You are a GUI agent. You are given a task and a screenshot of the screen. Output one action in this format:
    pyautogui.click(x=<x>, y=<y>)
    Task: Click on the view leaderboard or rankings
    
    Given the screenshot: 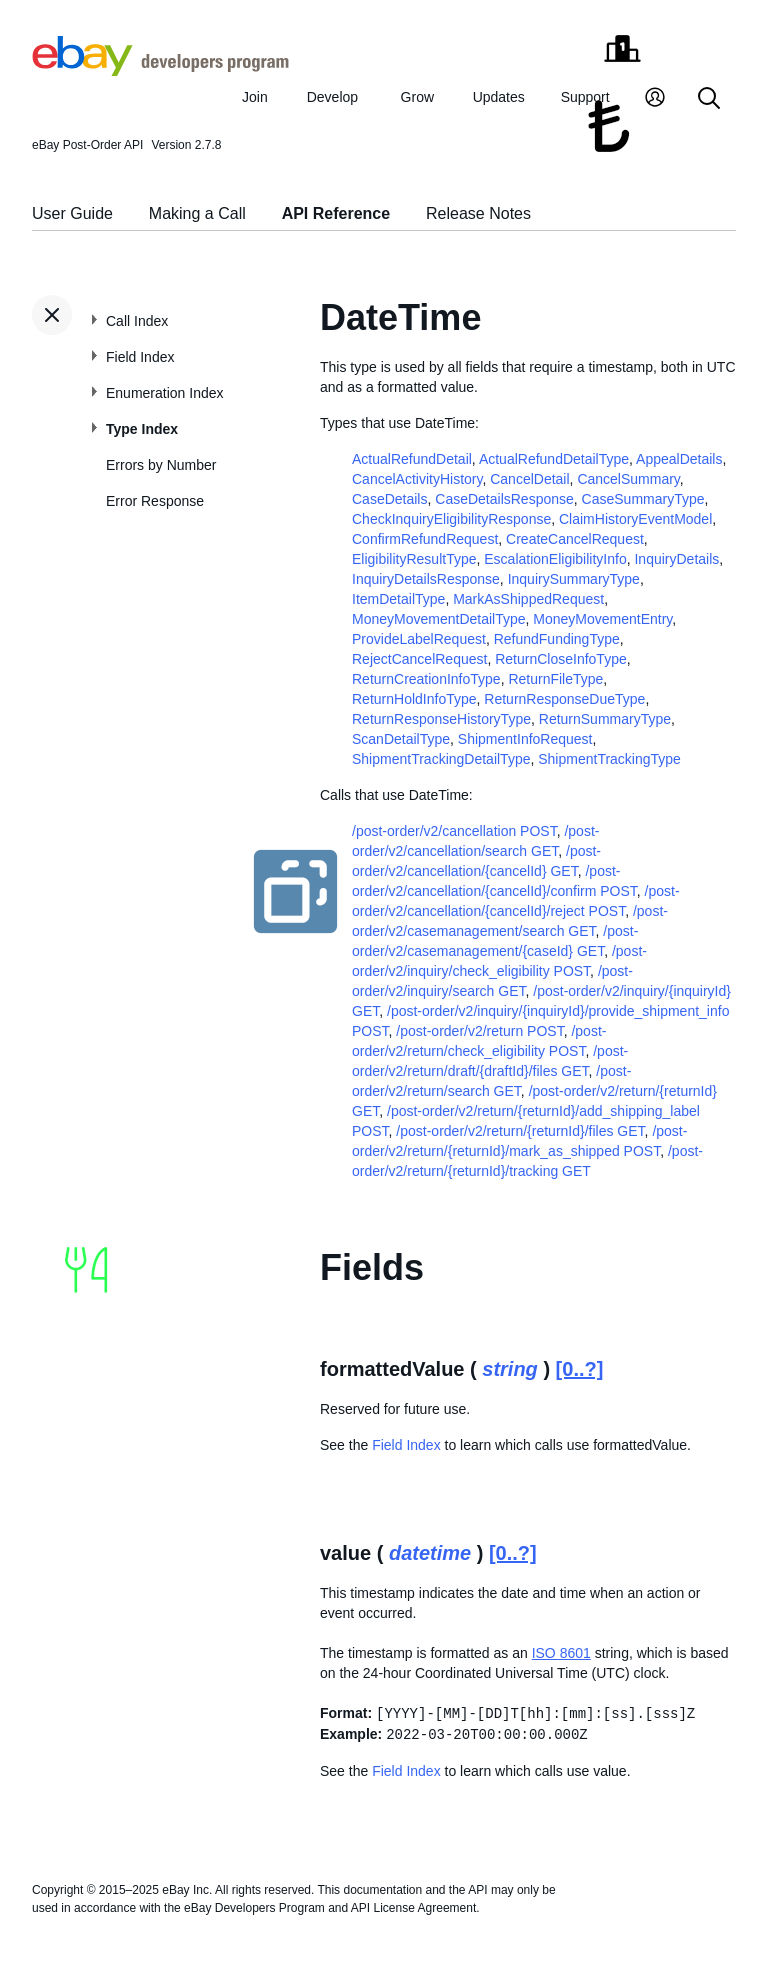 What is the action you would take?
    pyautogui.click(x=622, y=48)
    